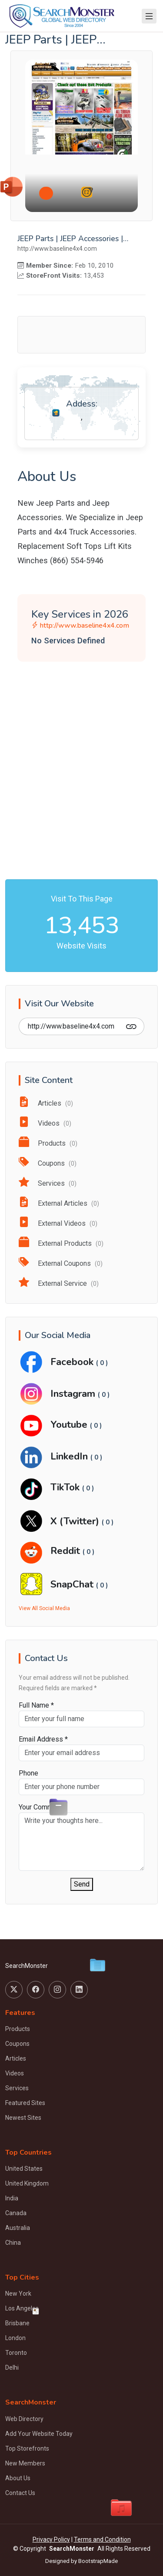 This screenshot has width=163, height=2576. Describe the element at coordinates (58, 1807) in the screenshot. I see `open the nautilus file manager` at that location.